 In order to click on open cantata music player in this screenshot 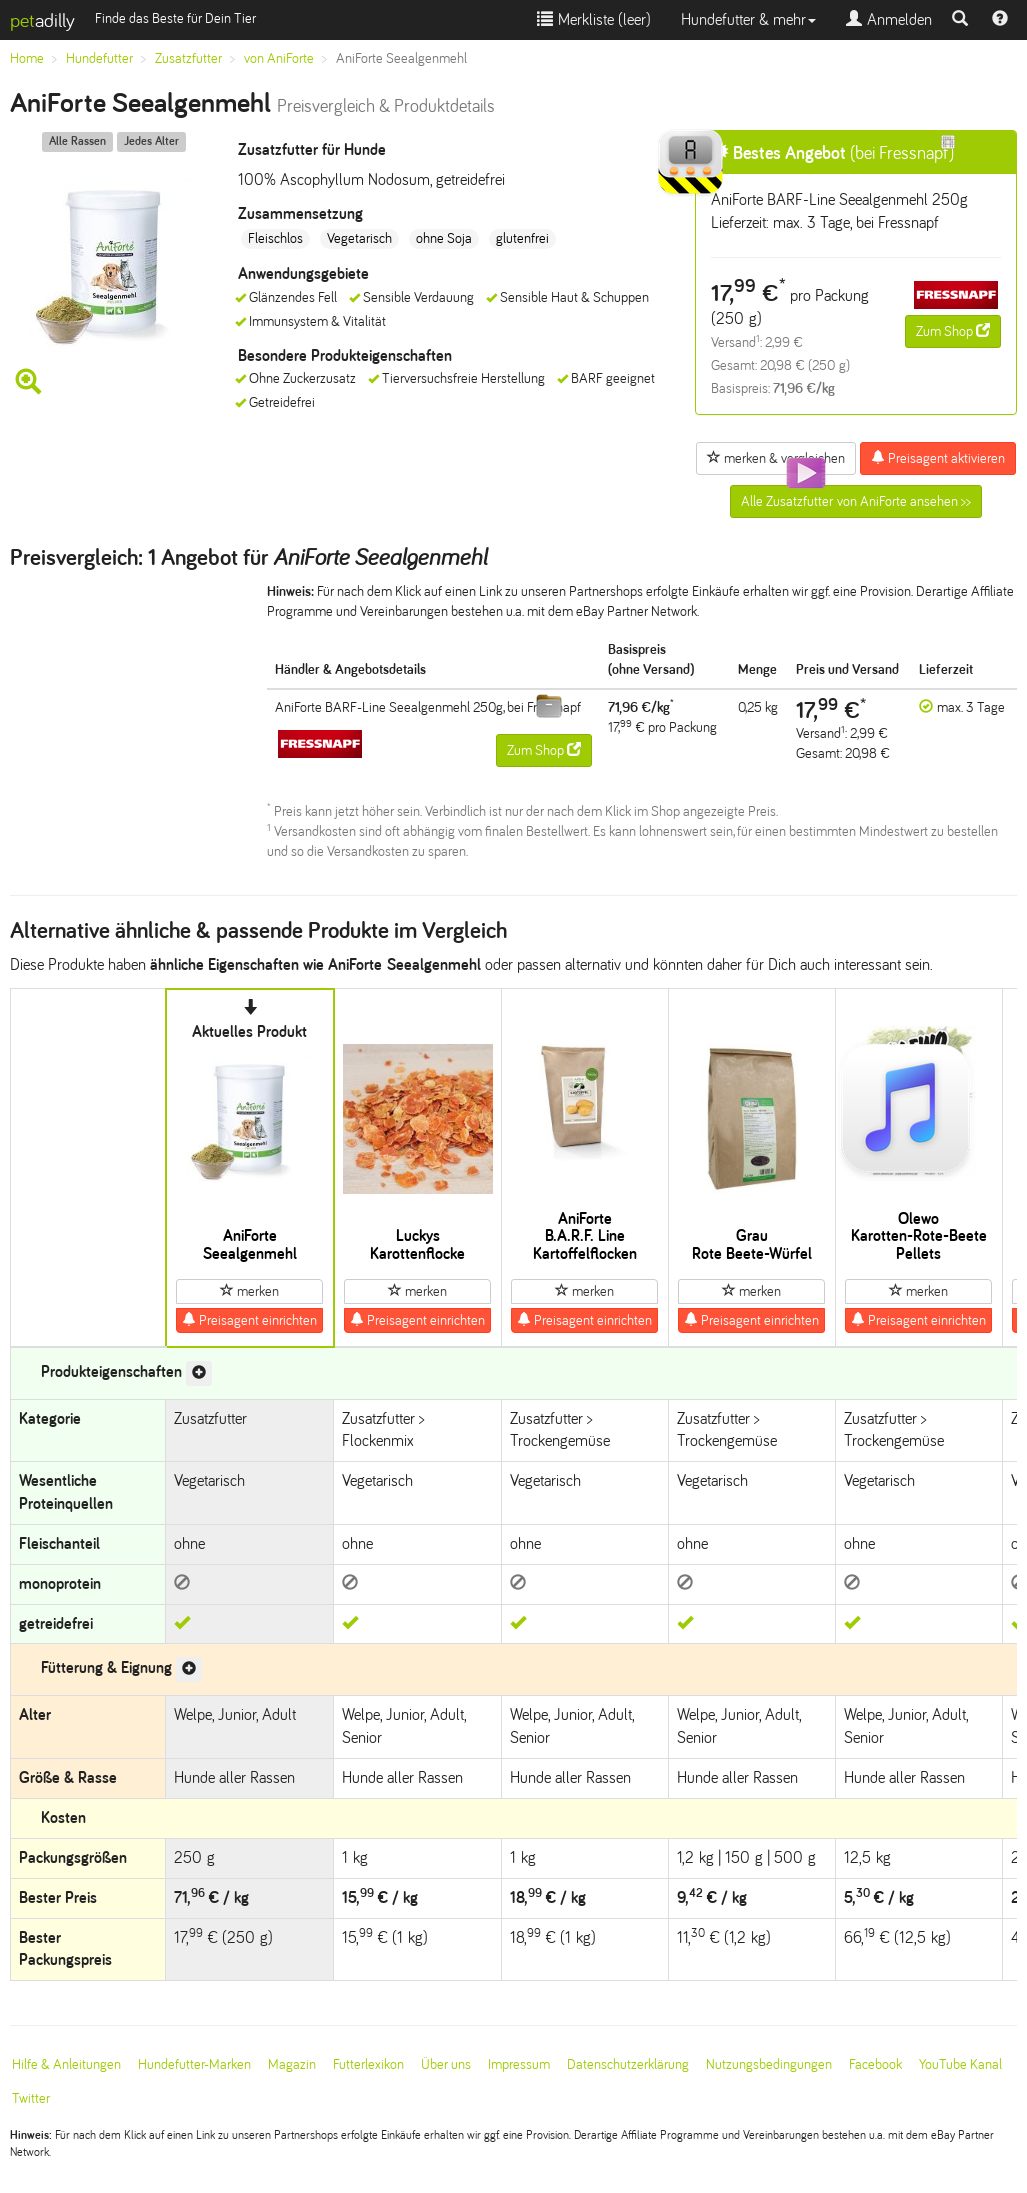, I will do `click(905, 1108)`.